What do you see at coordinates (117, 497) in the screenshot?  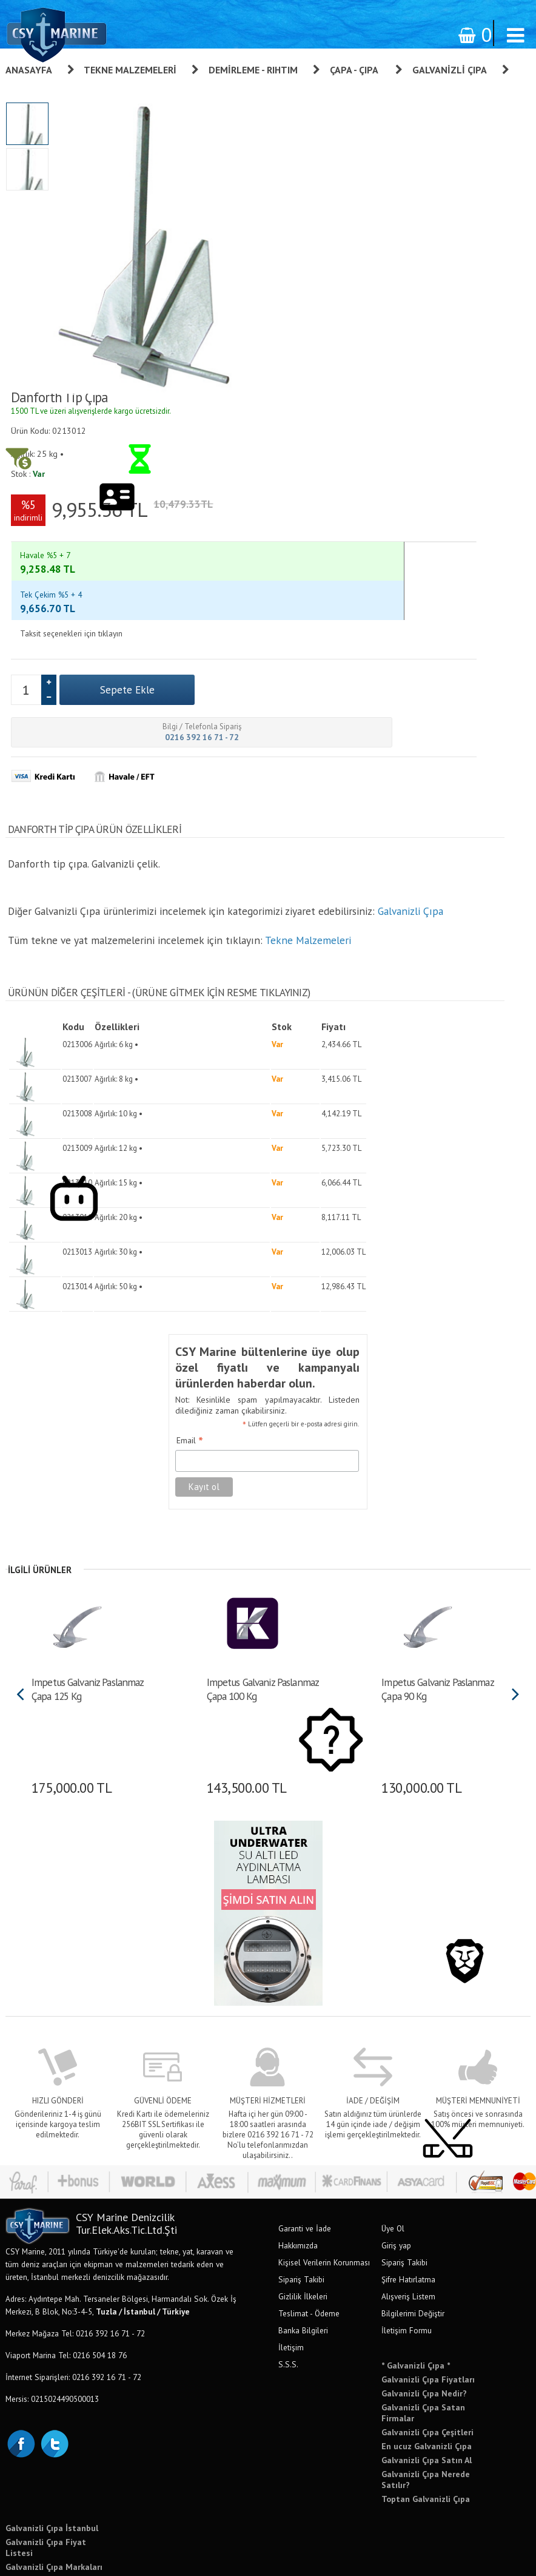 I see `view contact details` at bounding box center [117, 497].